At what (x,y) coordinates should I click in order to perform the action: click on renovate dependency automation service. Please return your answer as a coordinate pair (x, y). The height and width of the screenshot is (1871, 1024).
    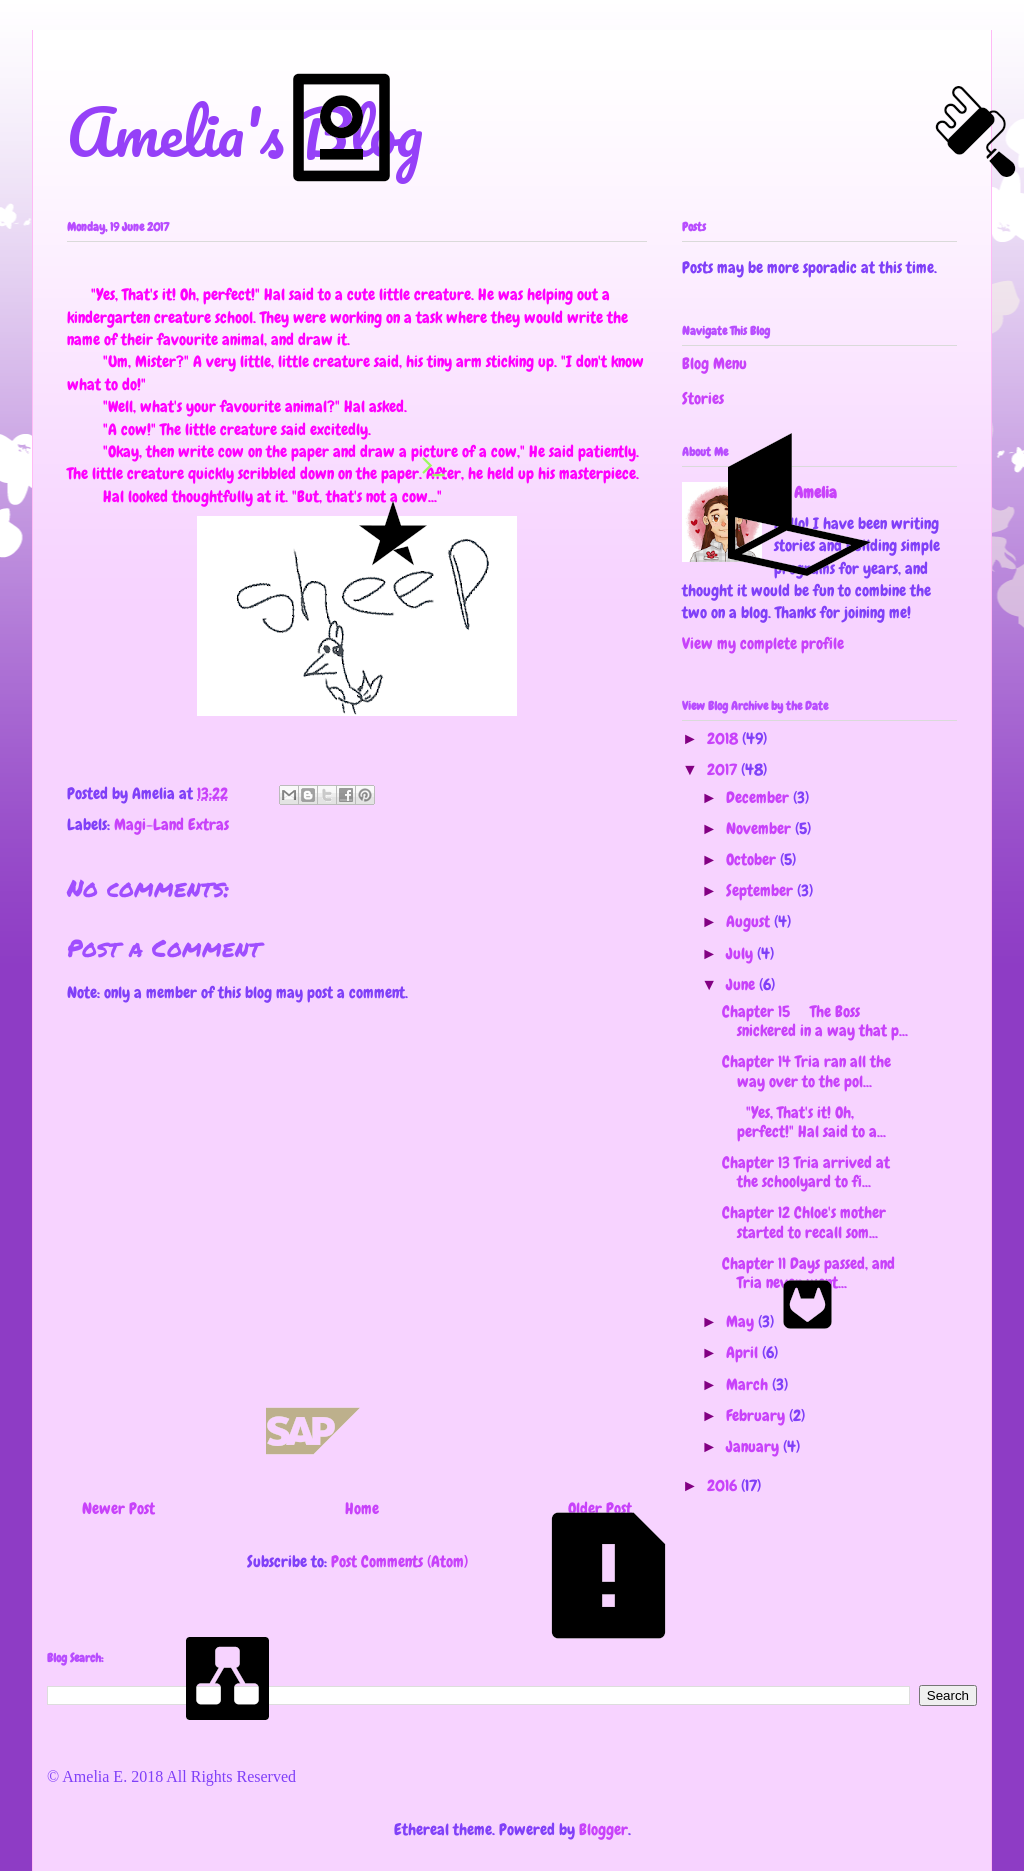
    Looking at the image, I should click on (975, 131).